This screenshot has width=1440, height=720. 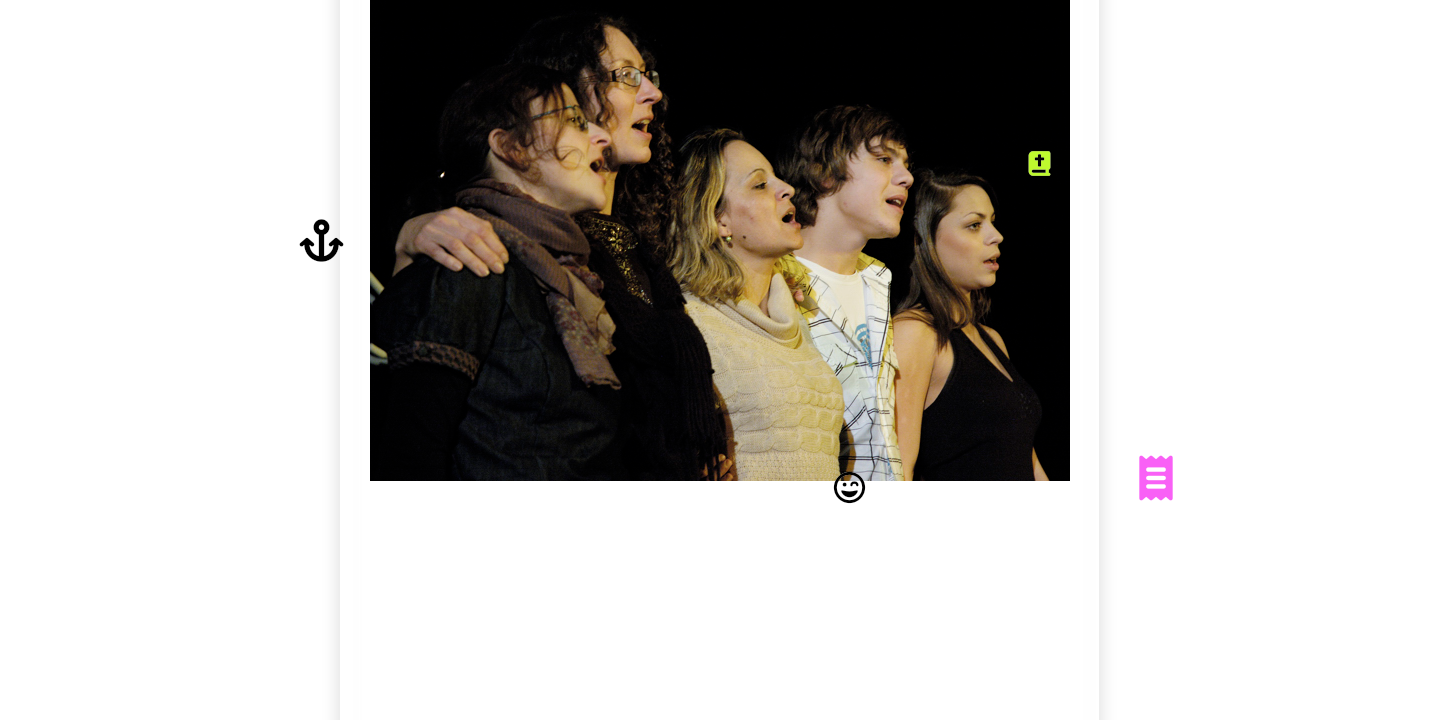 What do you see at coordinates (849, 487) in the screenshot?
I see `insert a winking emoji into text` at bounding box center [849, 487].